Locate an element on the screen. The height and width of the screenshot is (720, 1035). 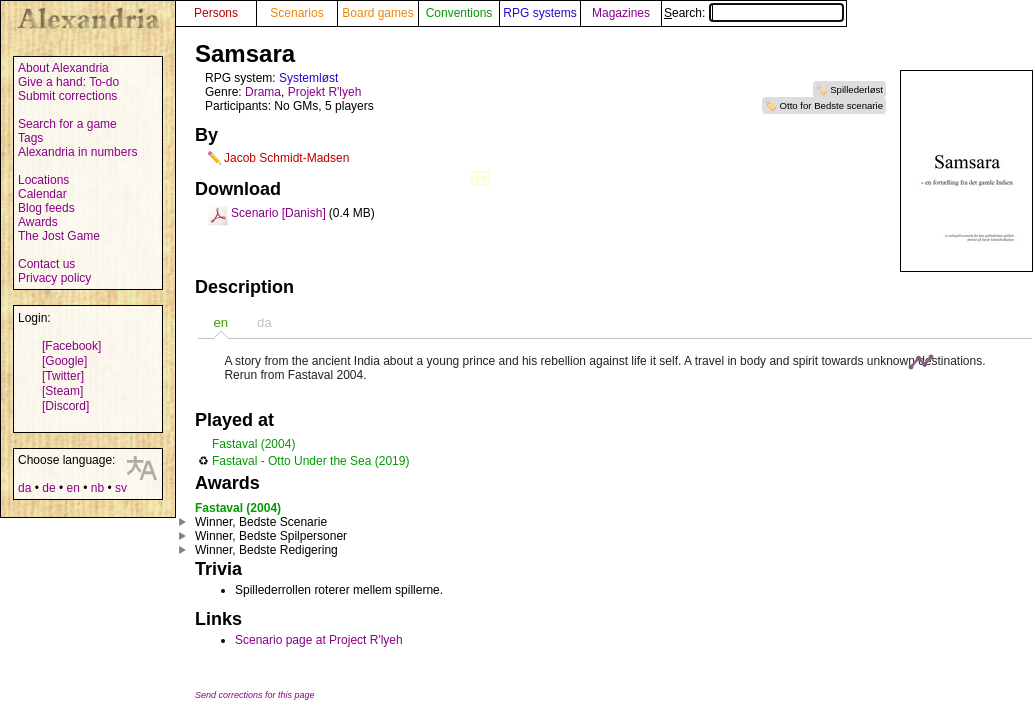
enable 3D viewing mode is located at coordinates (480, 178).